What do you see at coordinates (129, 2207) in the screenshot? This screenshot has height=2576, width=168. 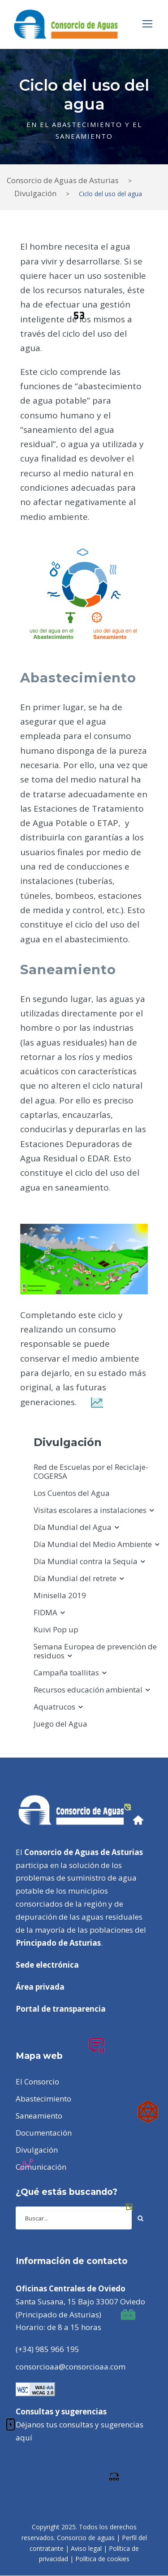 I see `disable perspective view mode` at bounding box center [129, 2207].